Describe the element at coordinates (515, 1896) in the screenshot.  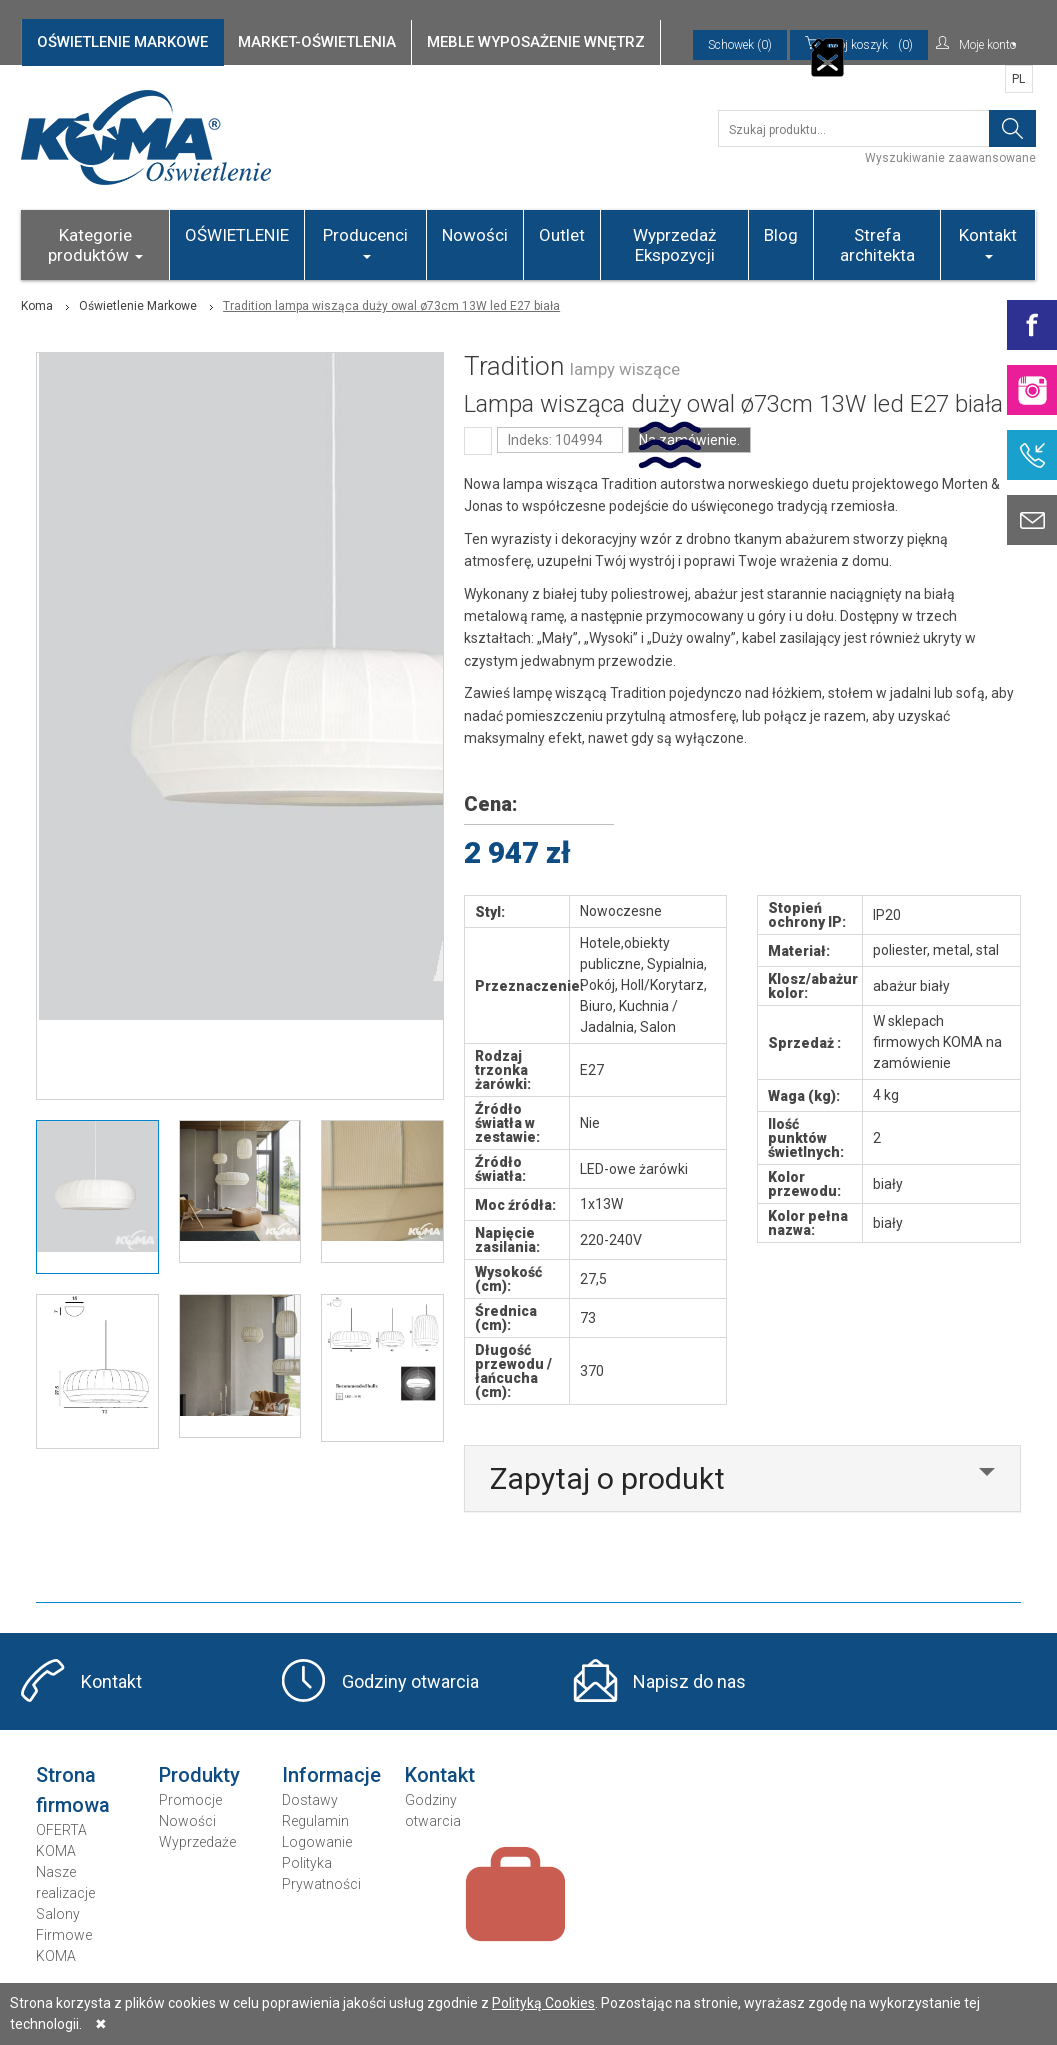
I see `access work or business files` at that location.